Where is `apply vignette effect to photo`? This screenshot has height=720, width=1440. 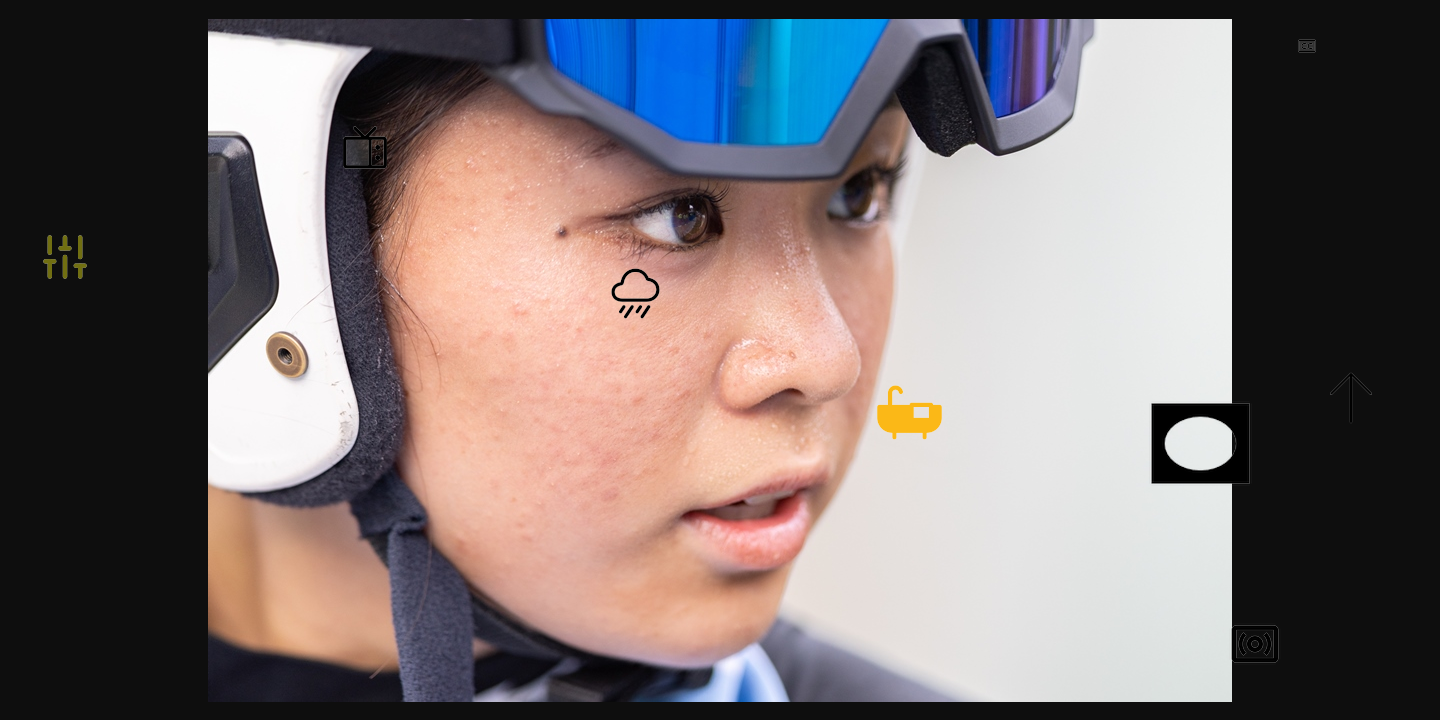 apply vignette effect to photo is located at coordinates (1200, 443).